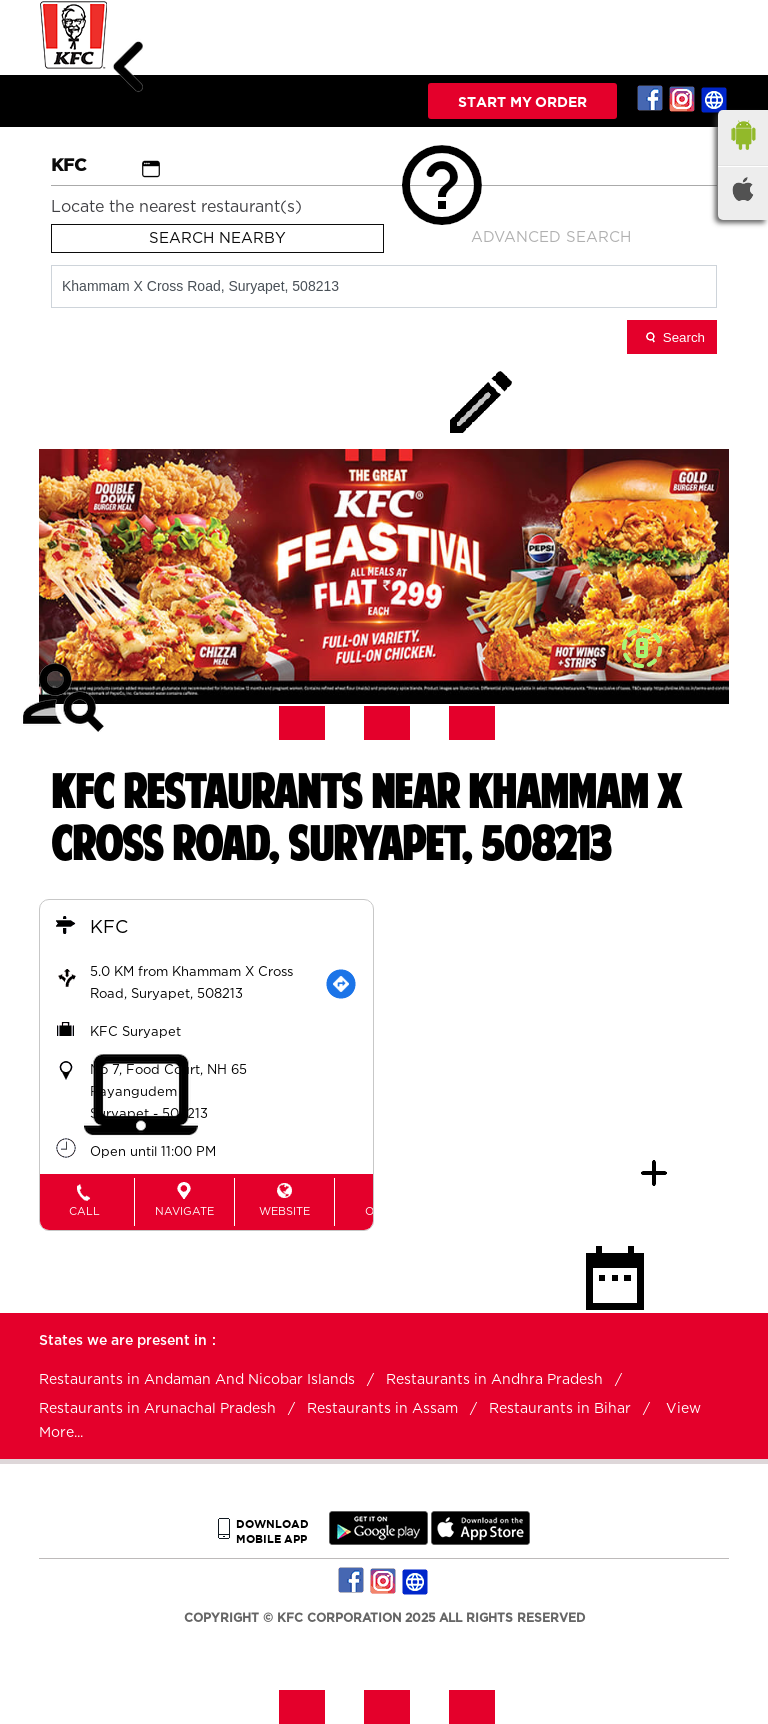 This screenshot has width=768, height=1724. Describe the element at coordinates (615, 1278) in the screenshot. I see `select a date range` at that location.